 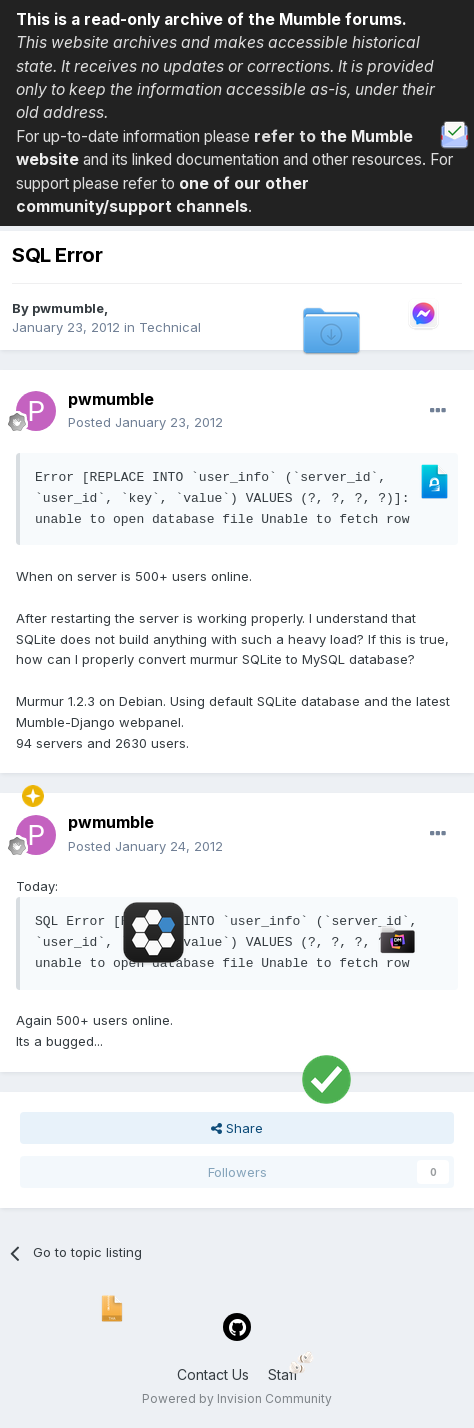 What do you see at coordinates (331, 330) in the screenshot?
I see `open your downloads folder` at bounding box center [331, 330].